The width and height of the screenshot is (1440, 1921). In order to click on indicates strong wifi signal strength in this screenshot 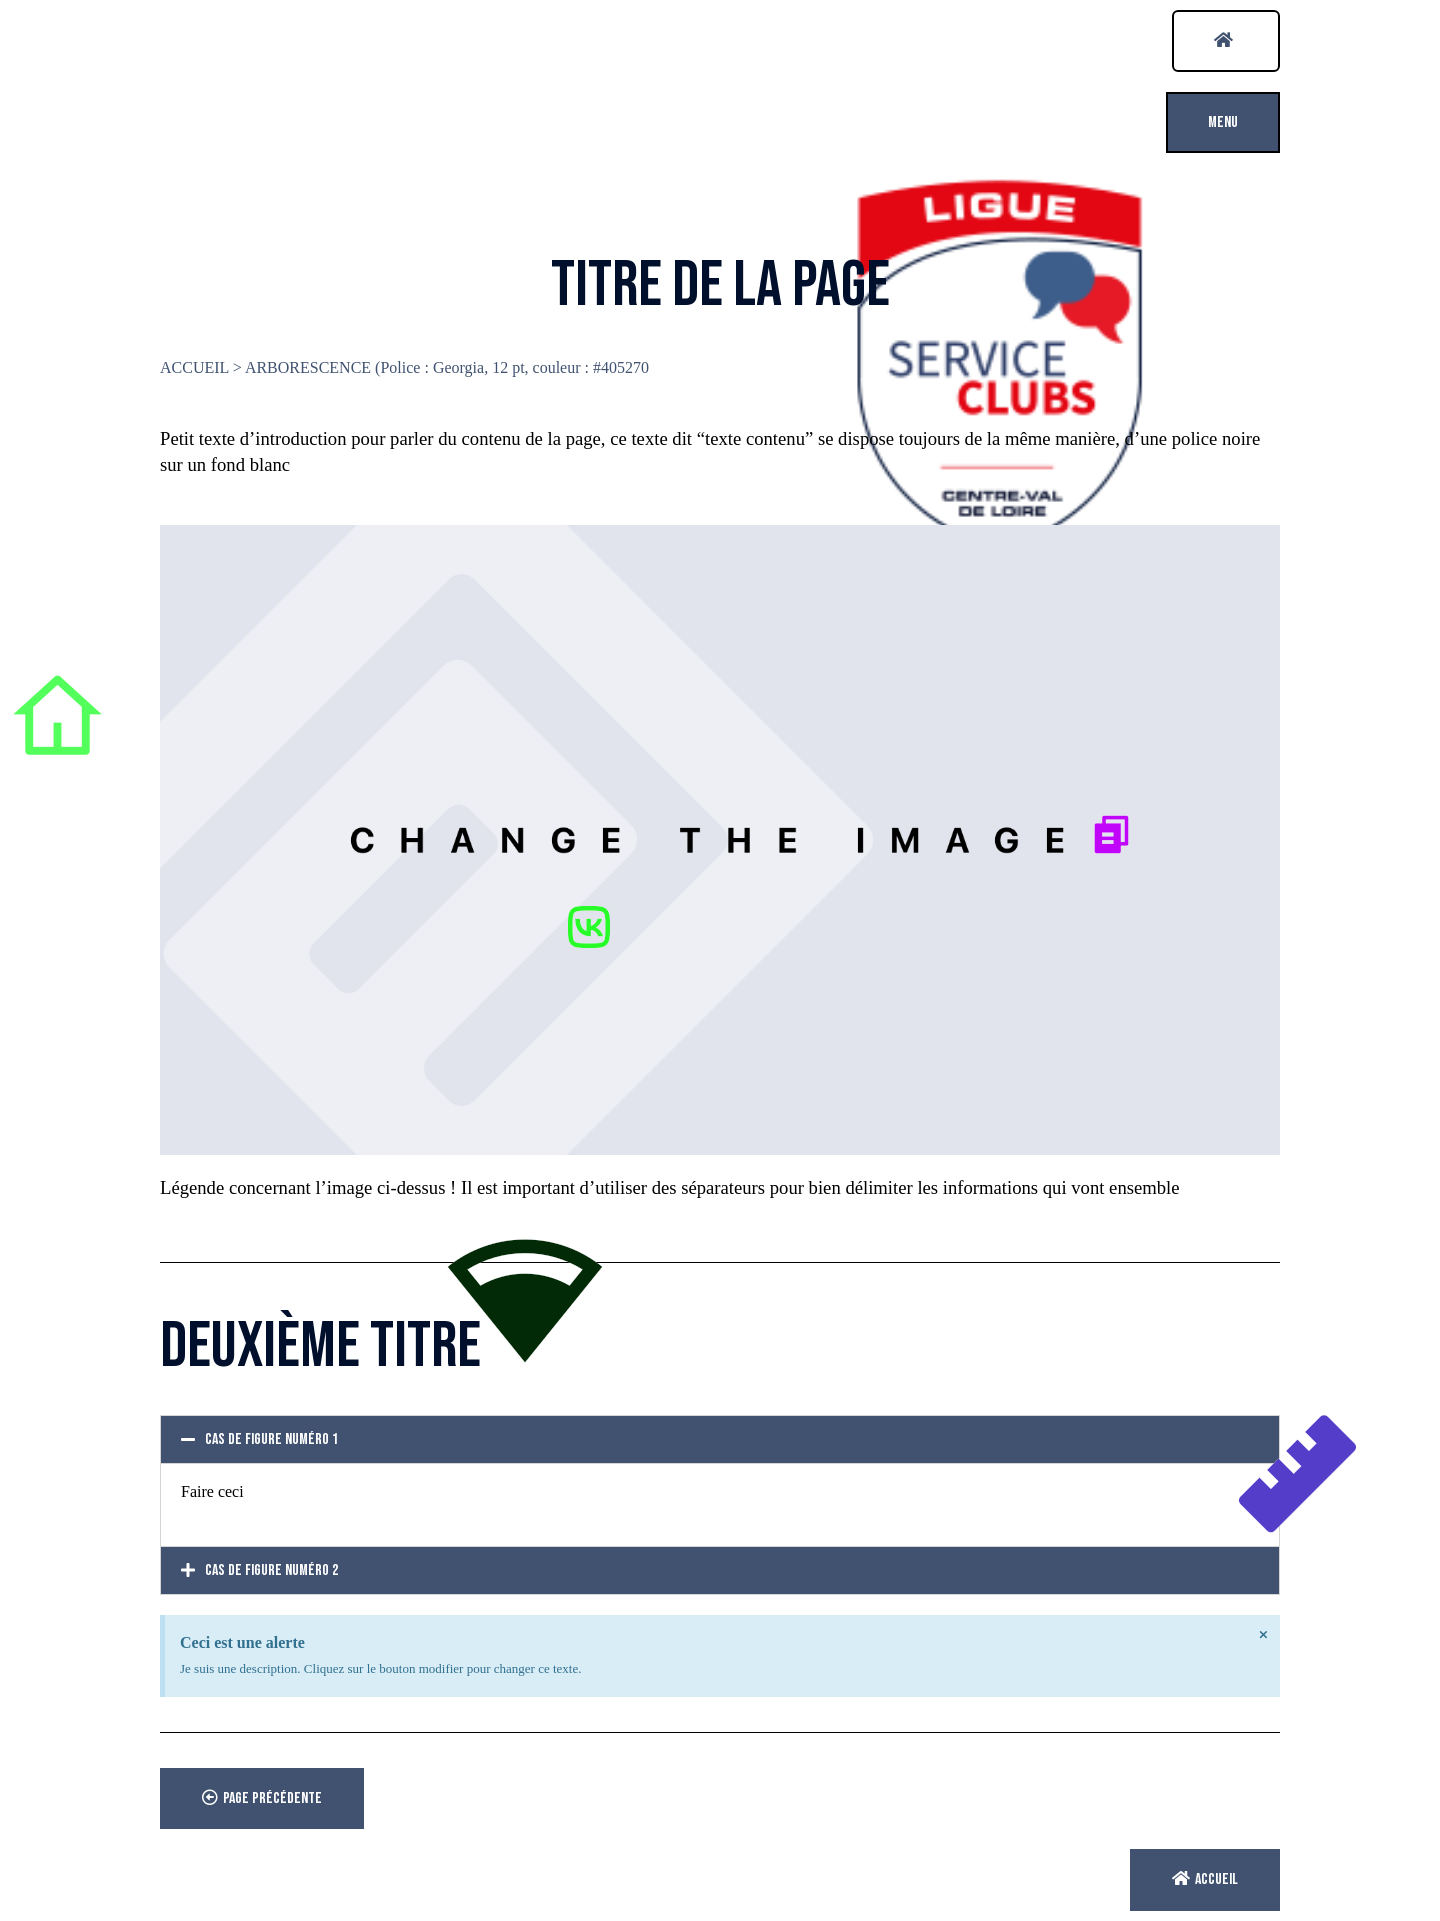, I will do `click(525, 1301)`.